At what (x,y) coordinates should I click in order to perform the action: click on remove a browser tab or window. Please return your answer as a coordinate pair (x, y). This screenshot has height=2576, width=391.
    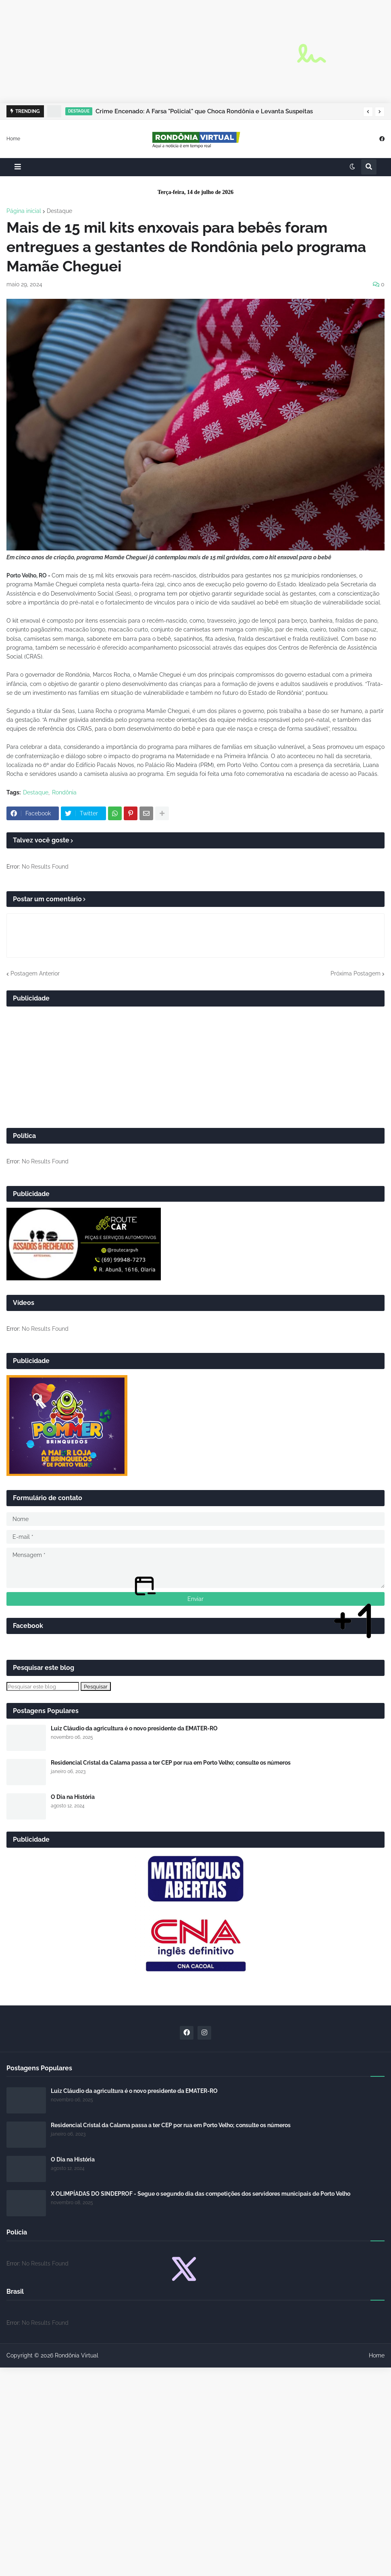
    Looking at the image, I should click on (144, 1586).